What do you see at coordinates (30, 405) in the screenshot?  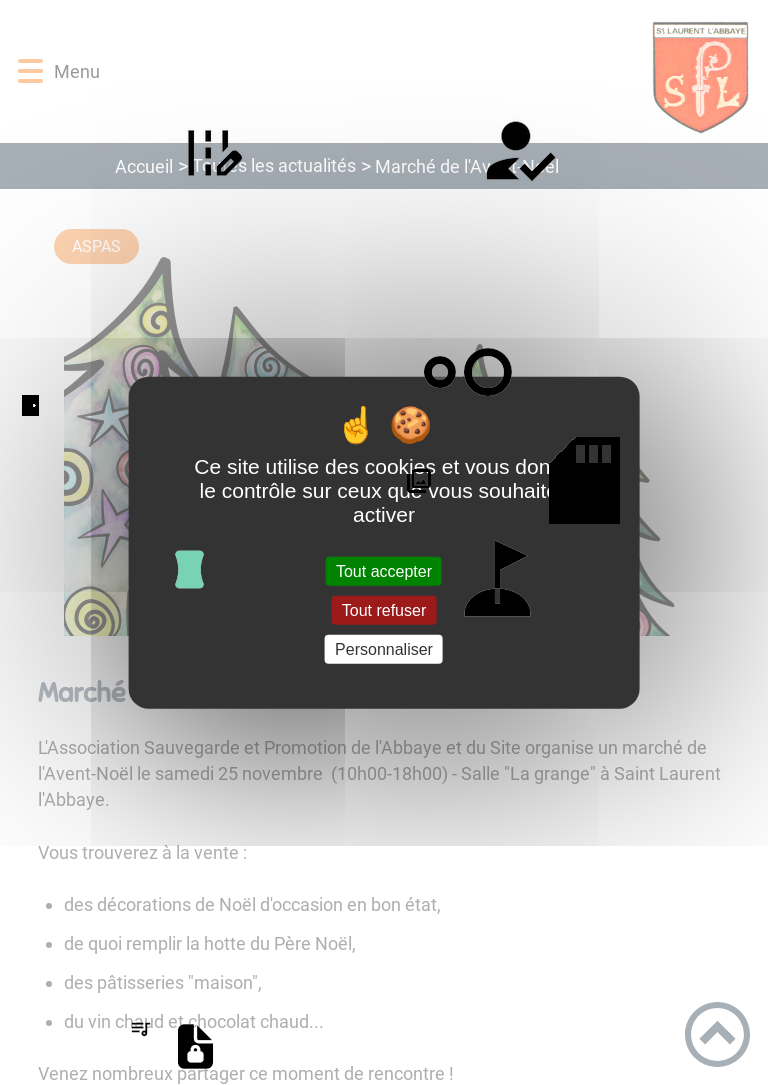 I see `view door sensor status` at bounding box center [30, 405].